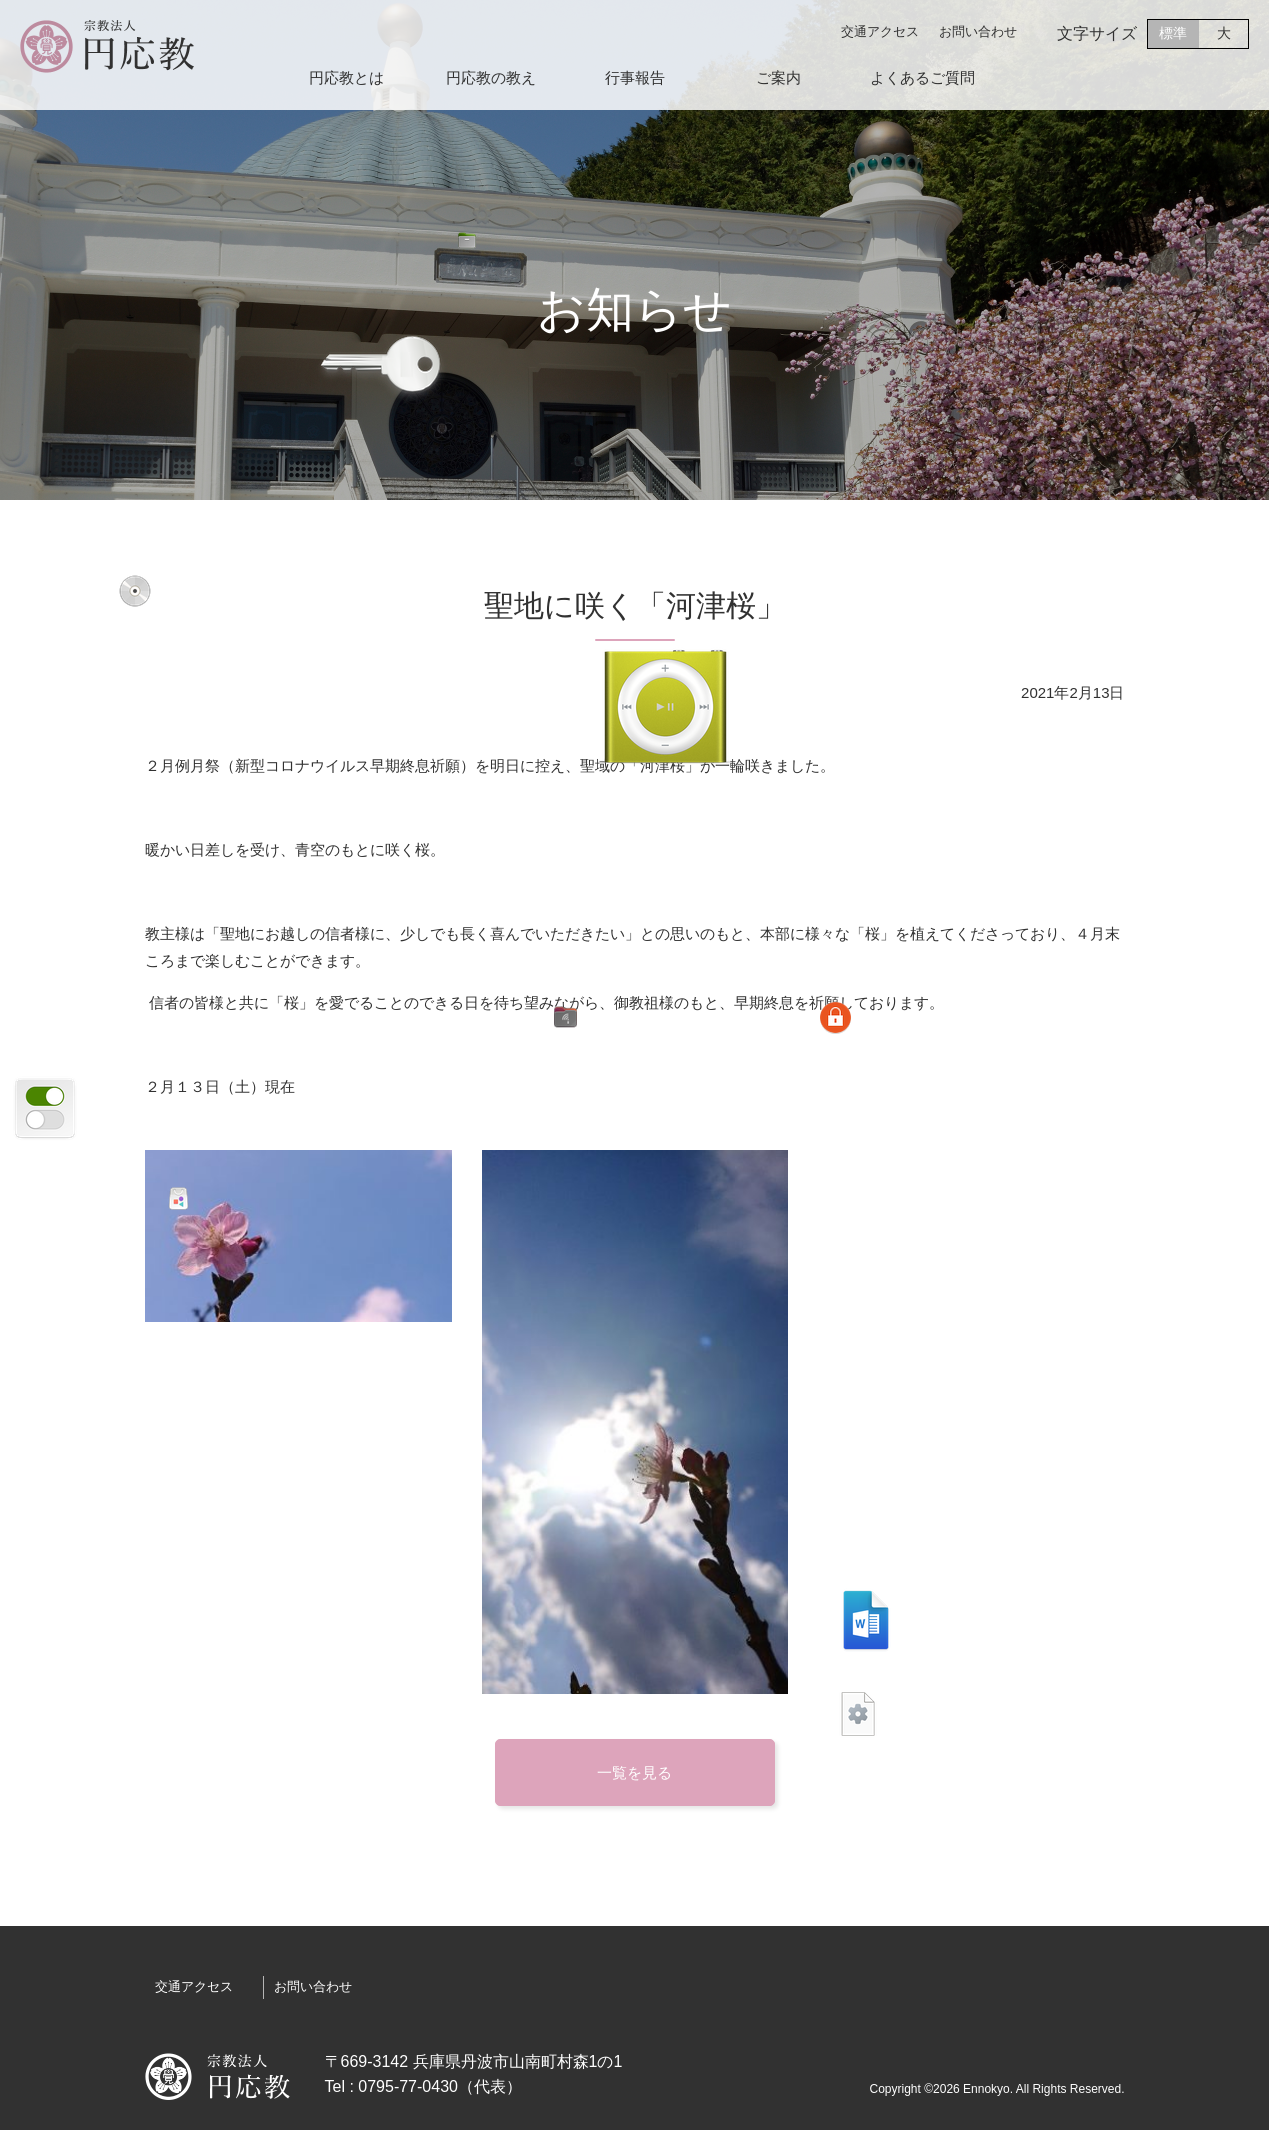 The height and width of the screenshot is (2130, 1269). What do you see at coordinates (45, 1108) in the screenshot?
I see `open gnome tweaks settings` at bounding box center [45, 1108].